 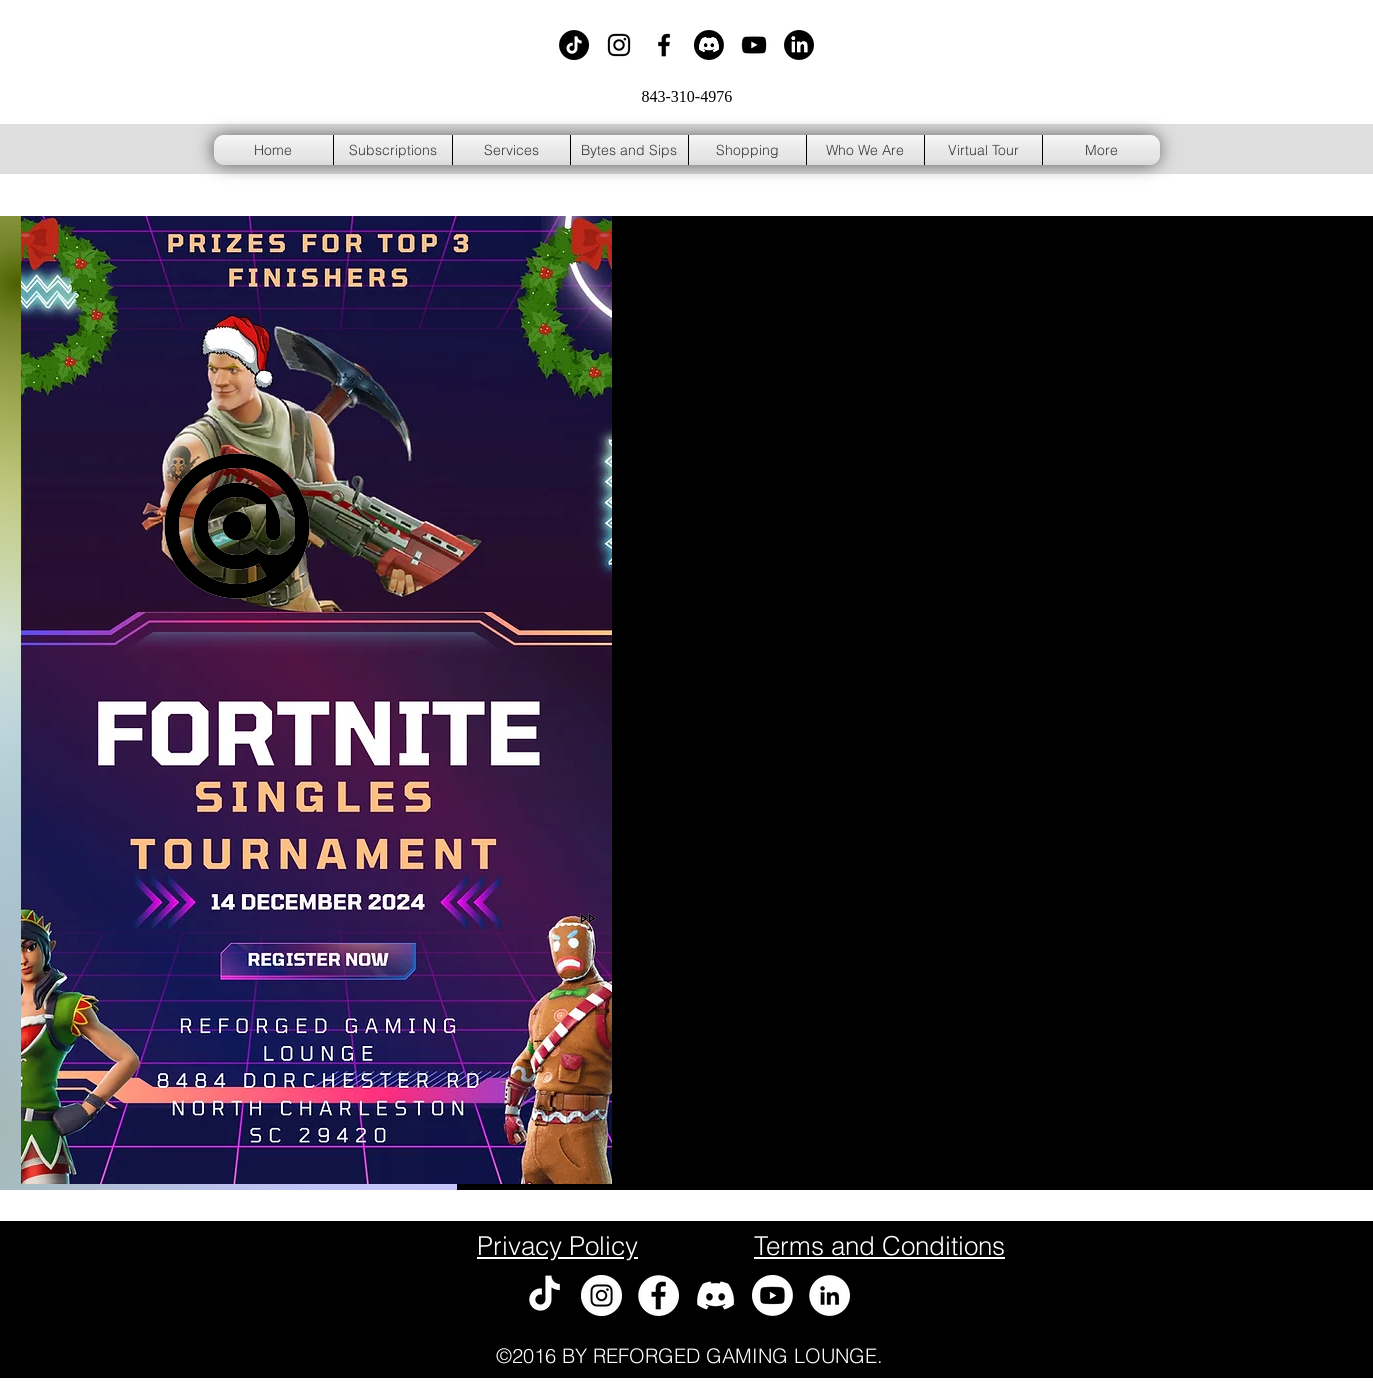 What do you see at coordinates (587, 918) in the screenshot?
I see `fast forward or skip ahead in media playback` at bounding box center [587, 918].